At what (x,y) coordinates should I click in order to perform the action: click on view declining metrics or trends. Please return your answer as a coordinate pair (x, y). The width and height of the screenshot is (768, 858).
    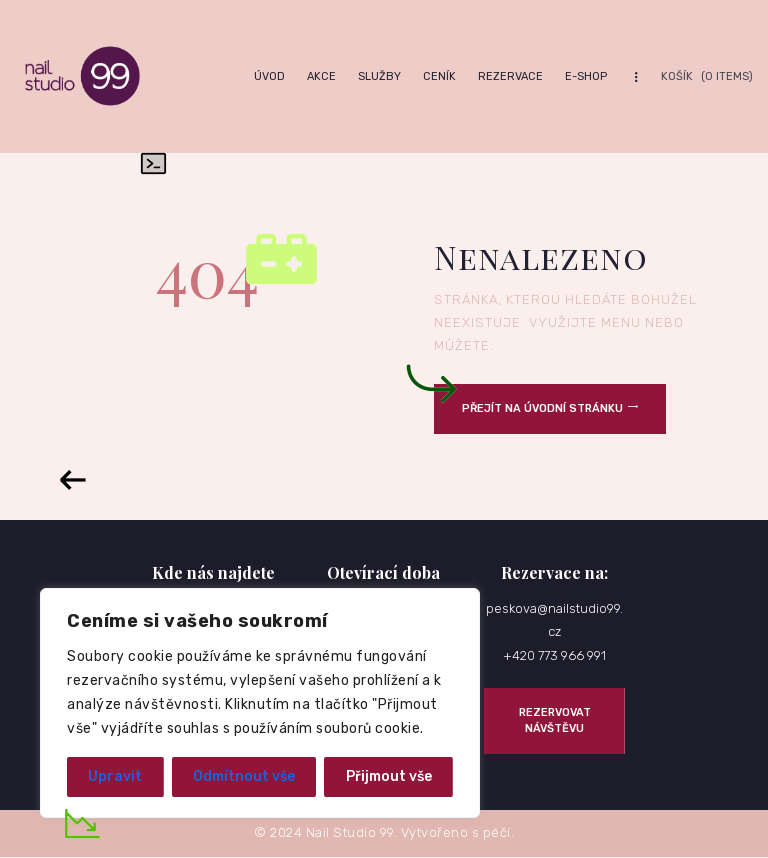
    Looking at the image, I should click on (82, 823).